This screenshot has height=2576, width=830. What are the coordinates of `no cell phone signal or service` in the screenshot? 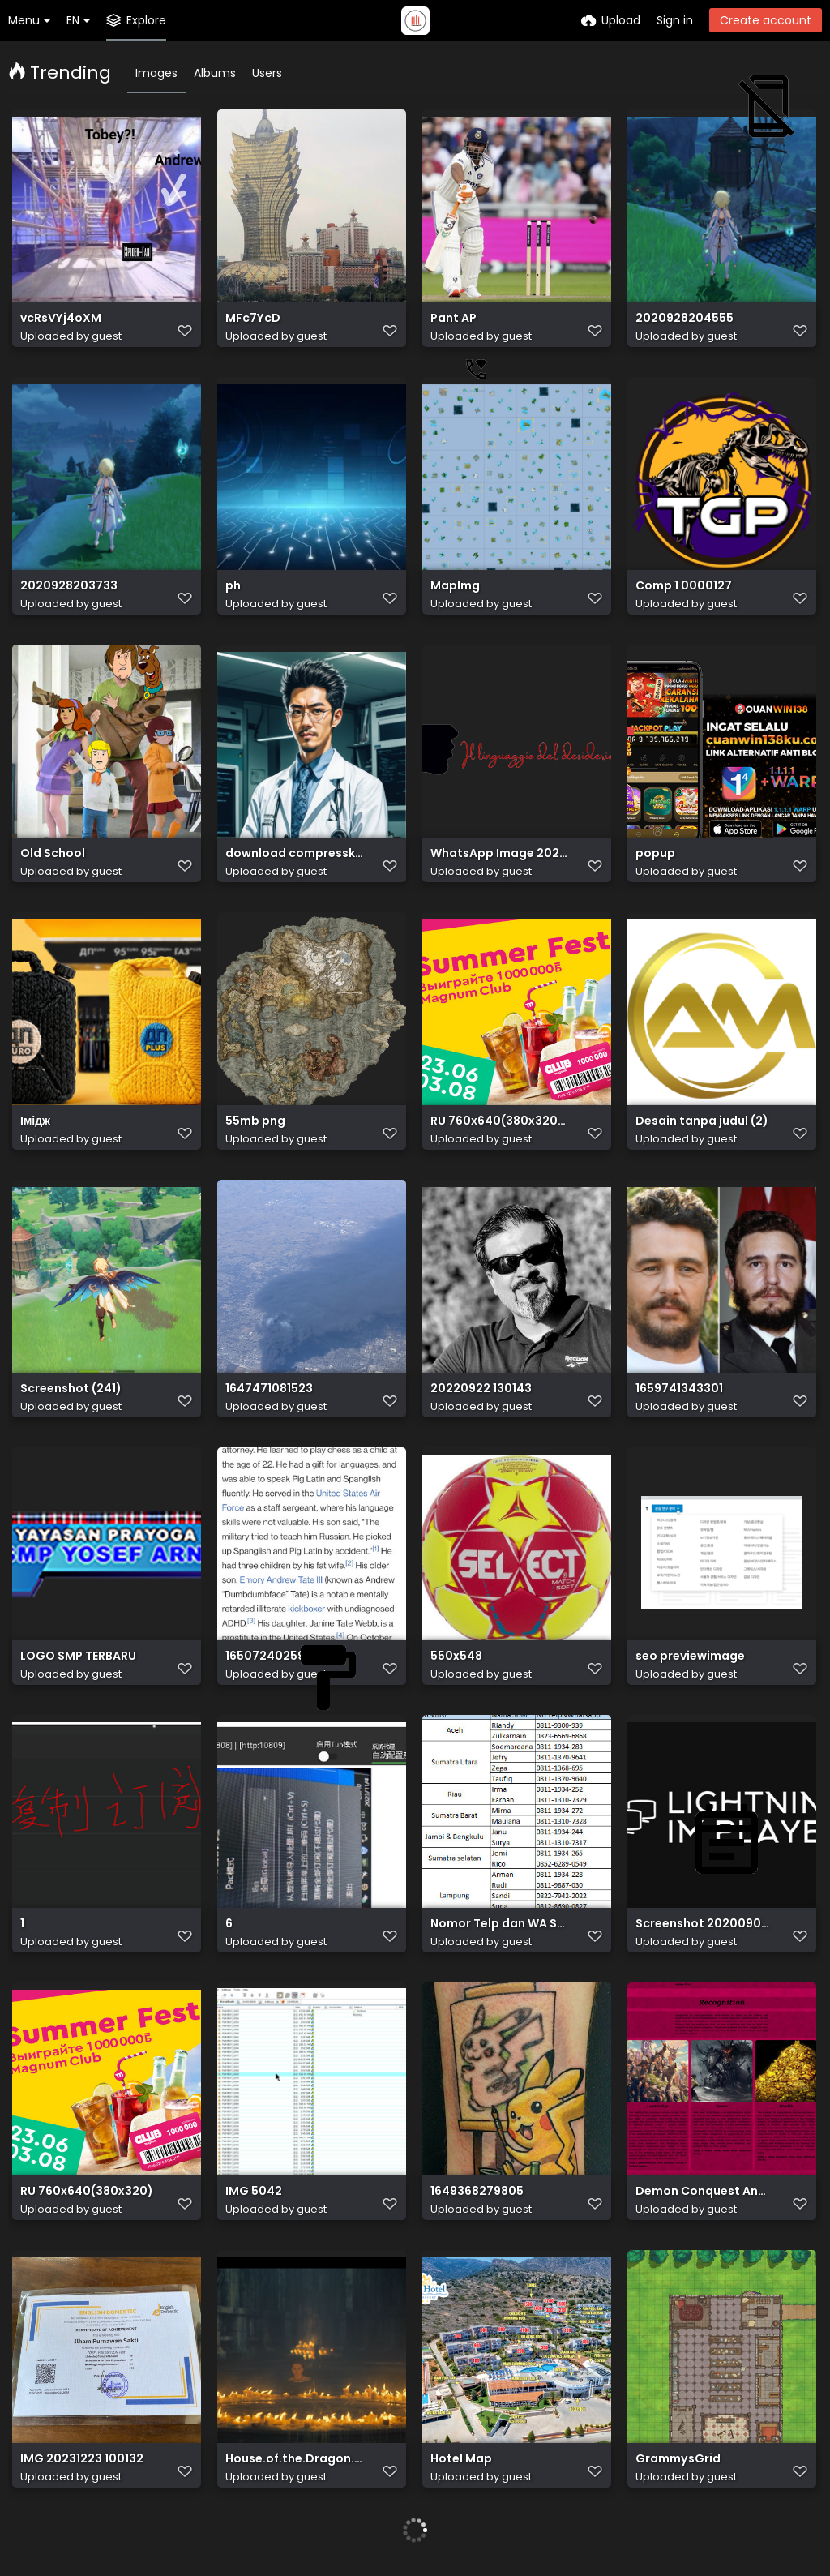 It's located at (768, 106).